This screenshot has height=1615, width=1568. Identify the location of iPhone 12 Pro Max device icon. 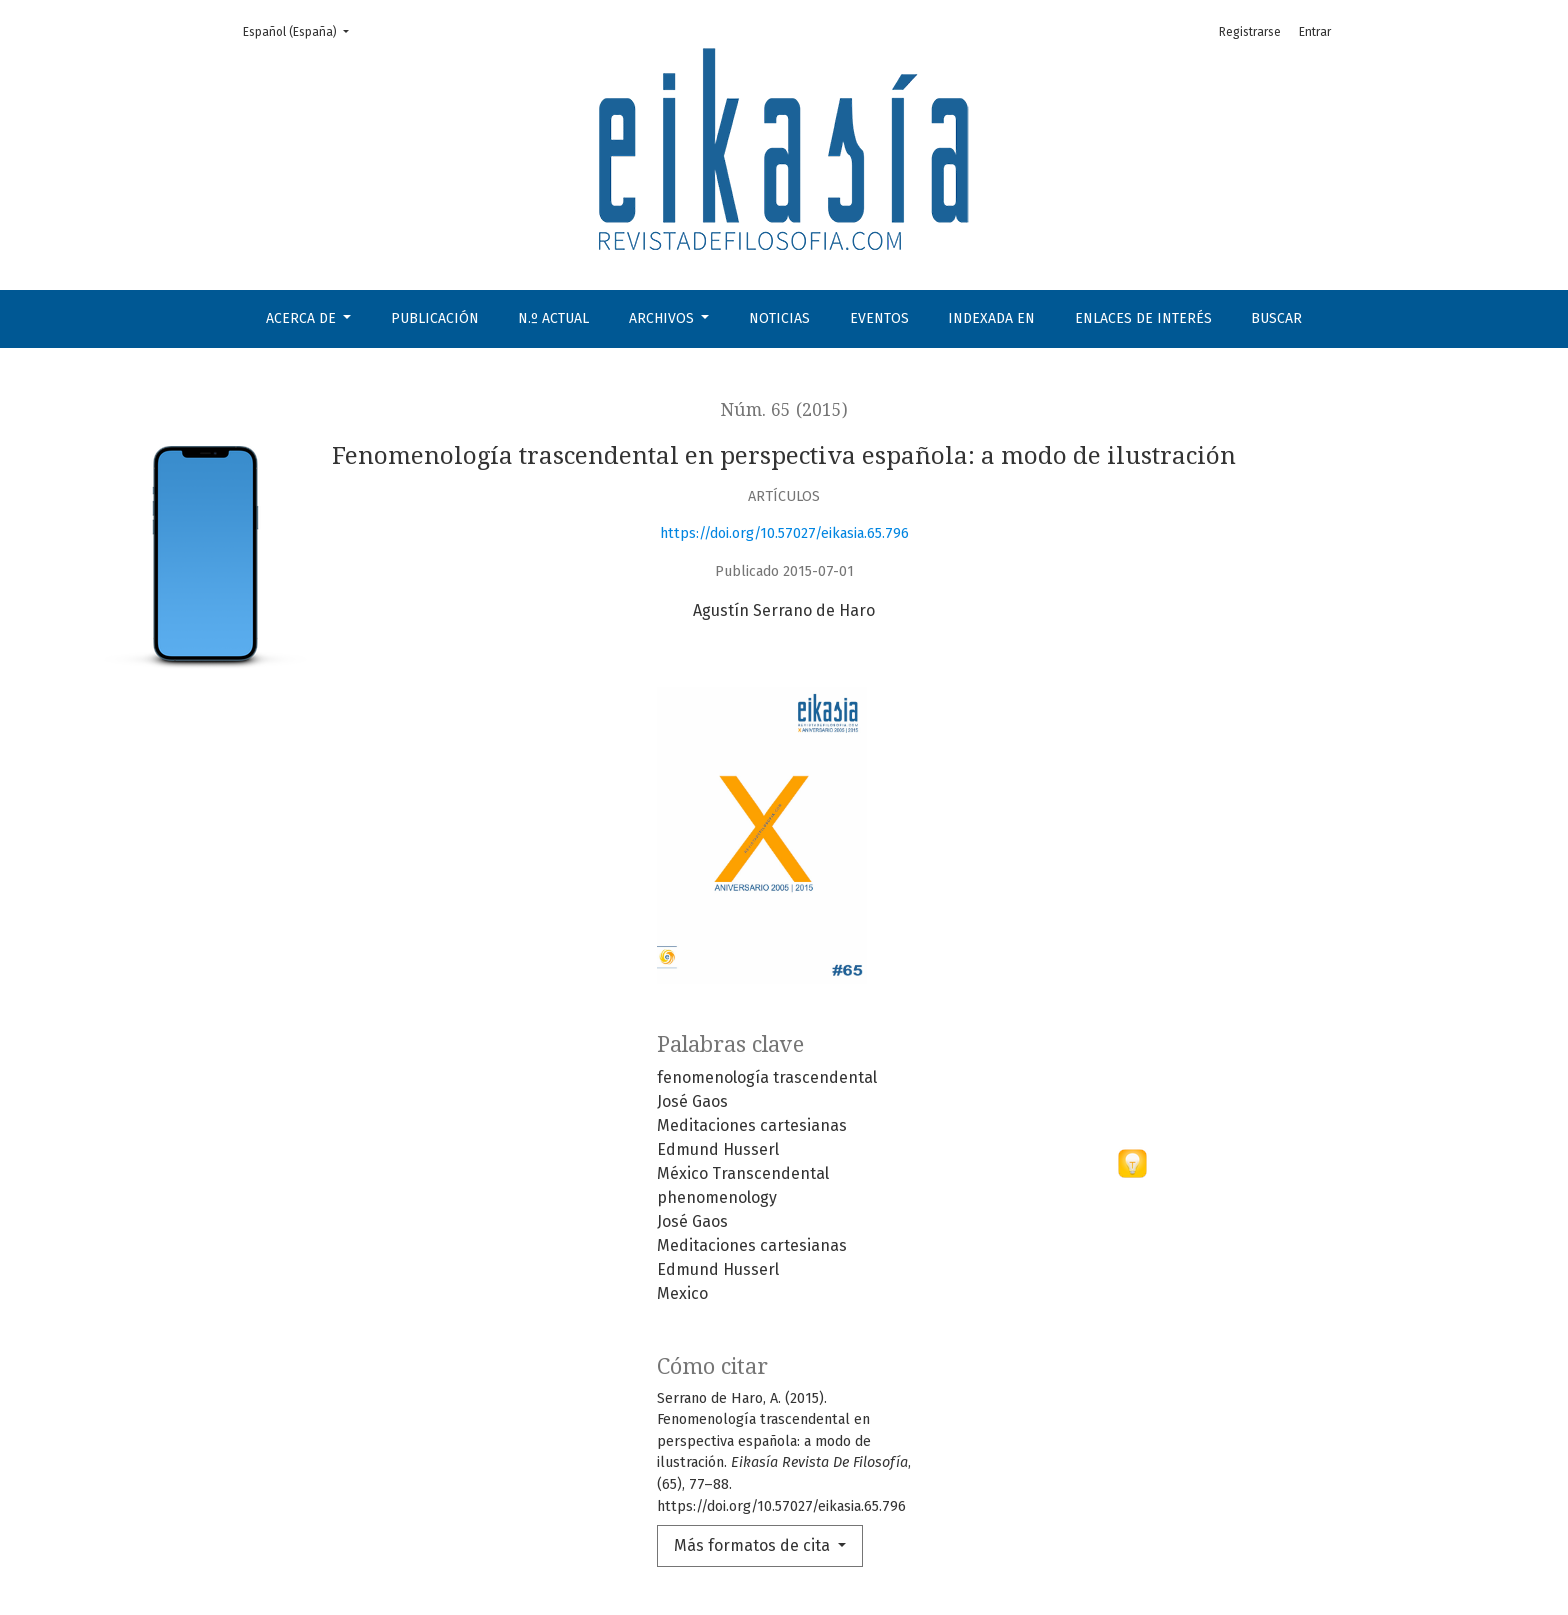
(205, 557).